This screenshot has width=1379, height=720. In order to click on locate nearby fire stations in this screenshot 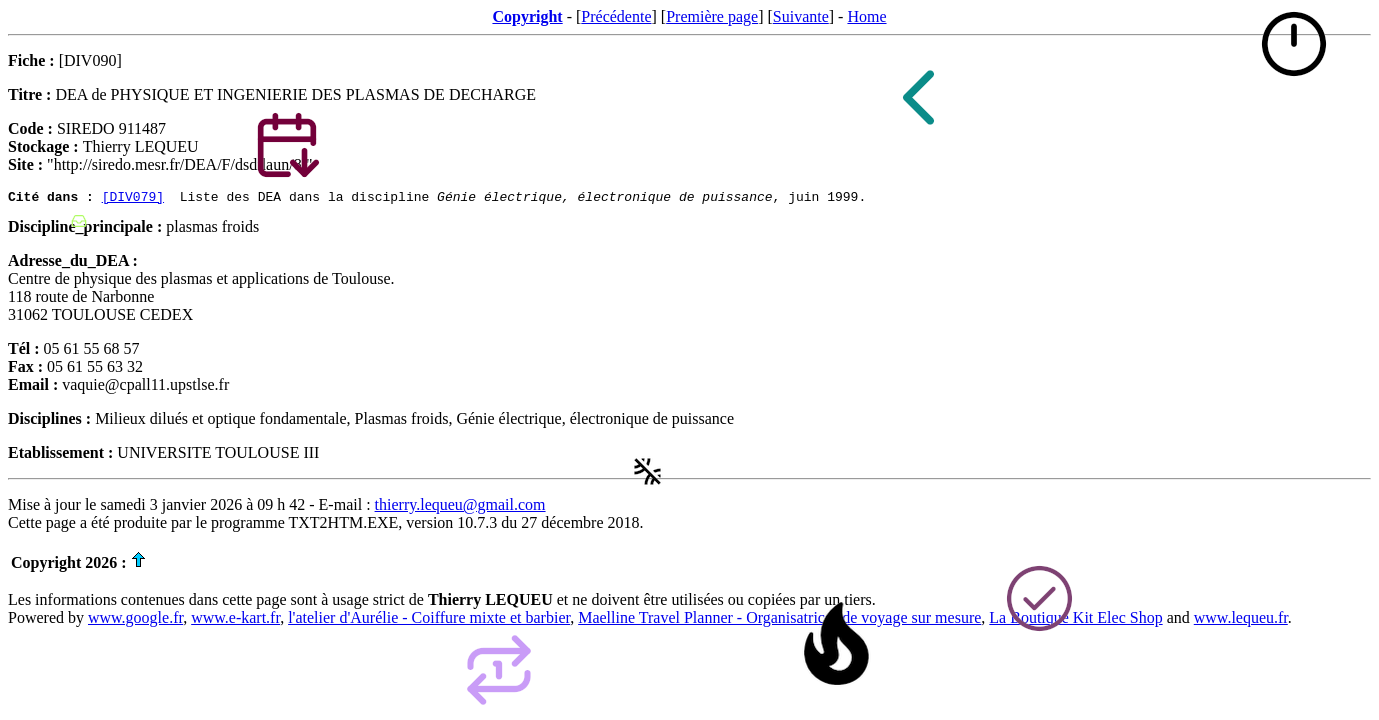, I will do `click(836, 644)`.